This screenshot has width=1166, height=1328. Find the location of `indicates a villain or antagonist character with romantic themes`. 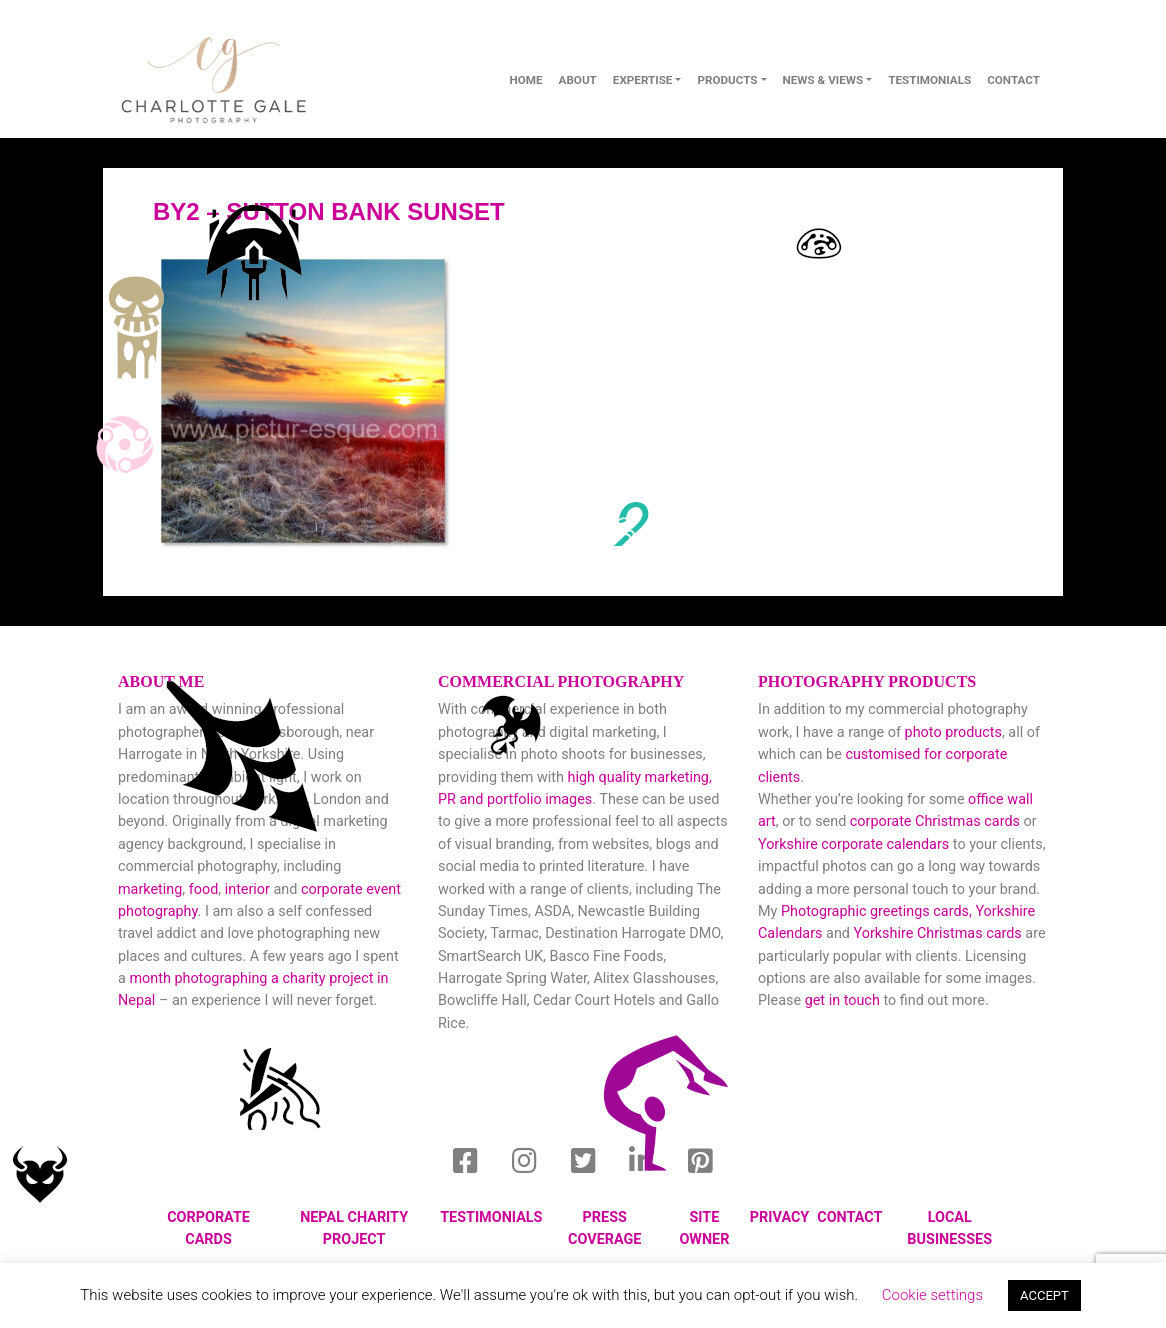

indicates a villain or antagonist character with romantic themes is located at coordinates (40, 1174).